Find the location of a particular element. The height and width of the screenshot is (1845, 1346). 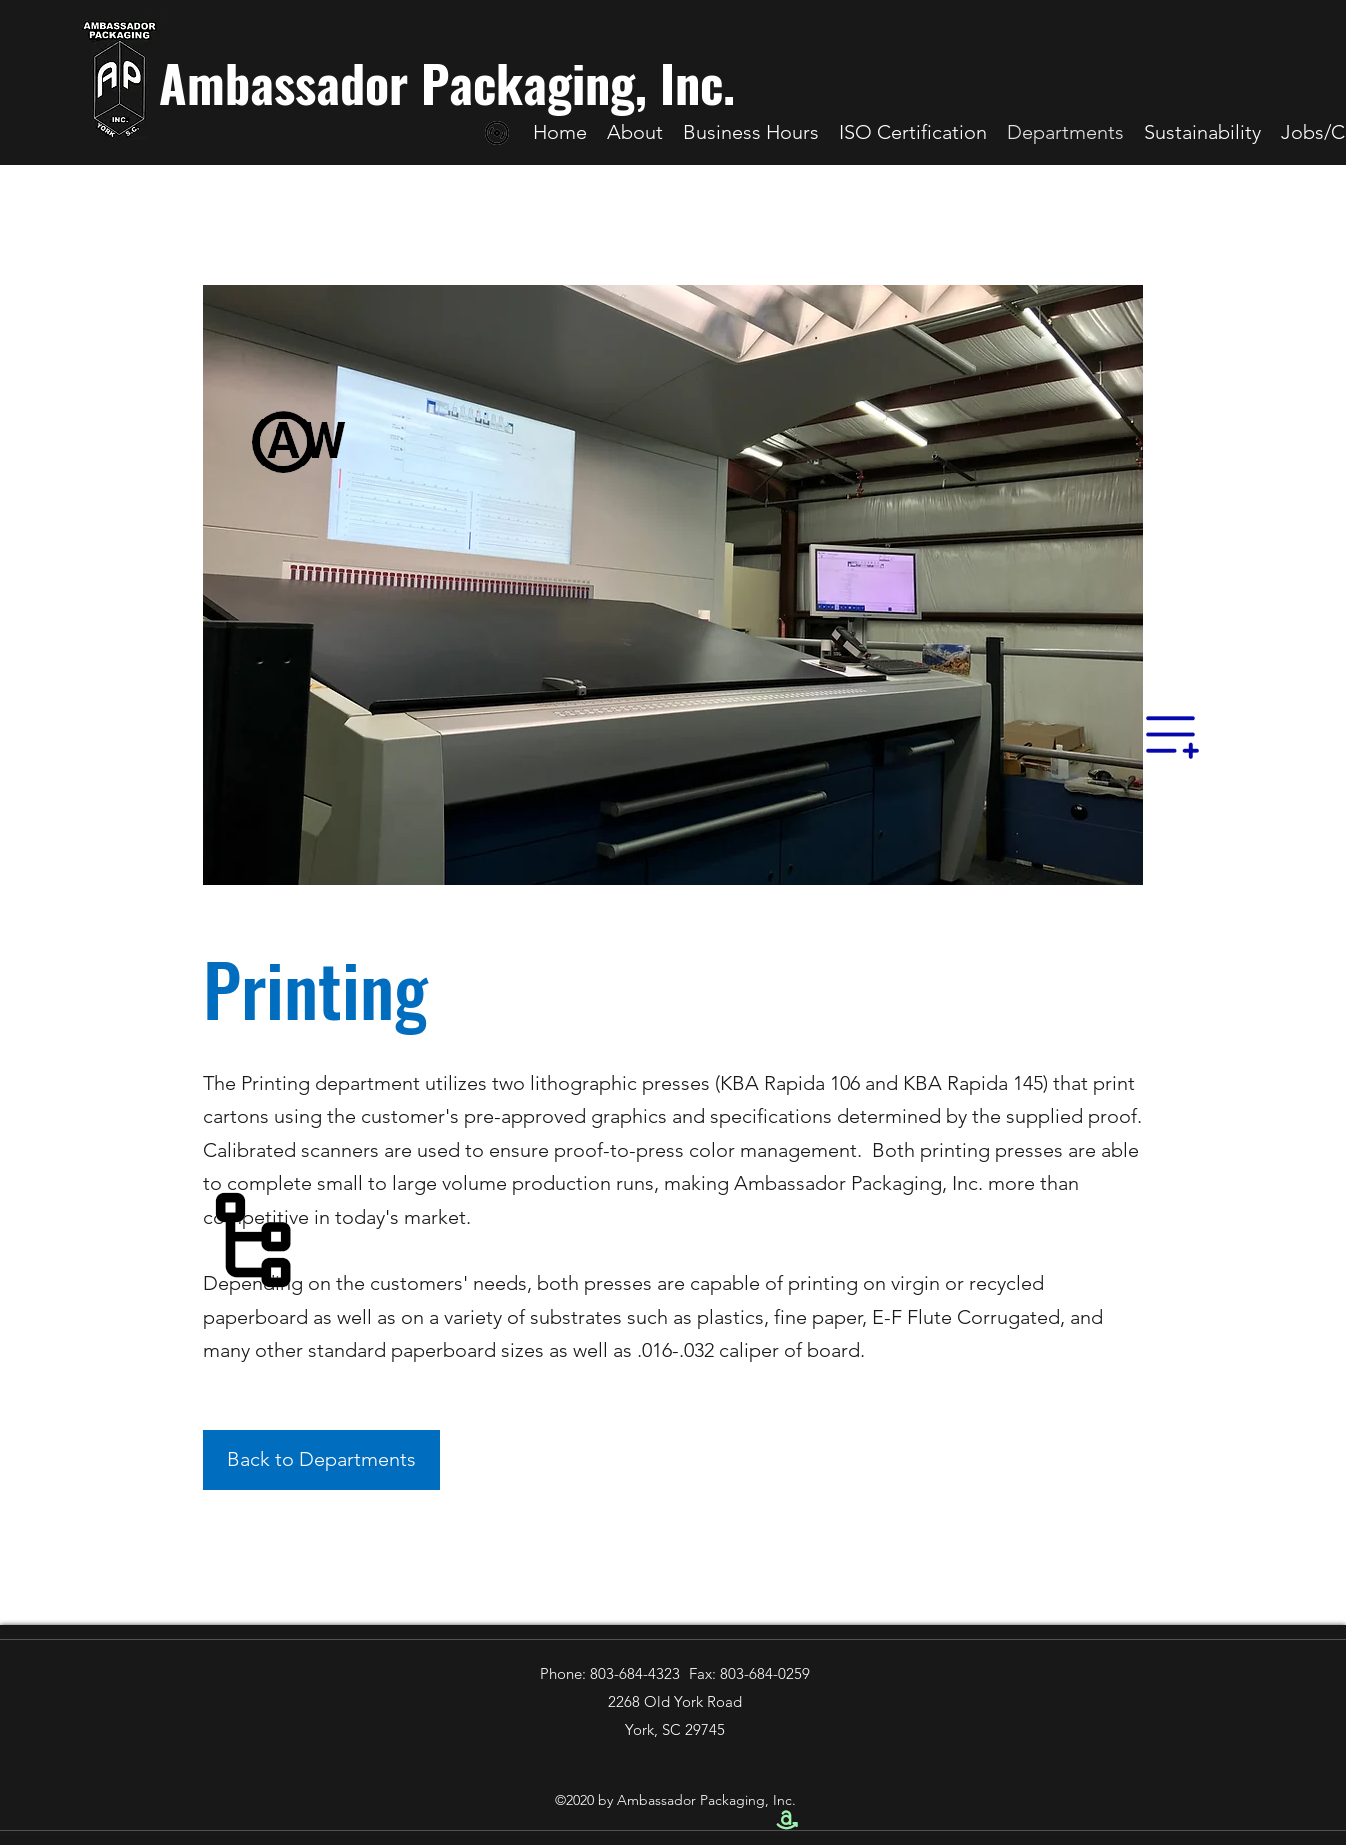

enable automatic white balance is located at coordinates (299, 442).